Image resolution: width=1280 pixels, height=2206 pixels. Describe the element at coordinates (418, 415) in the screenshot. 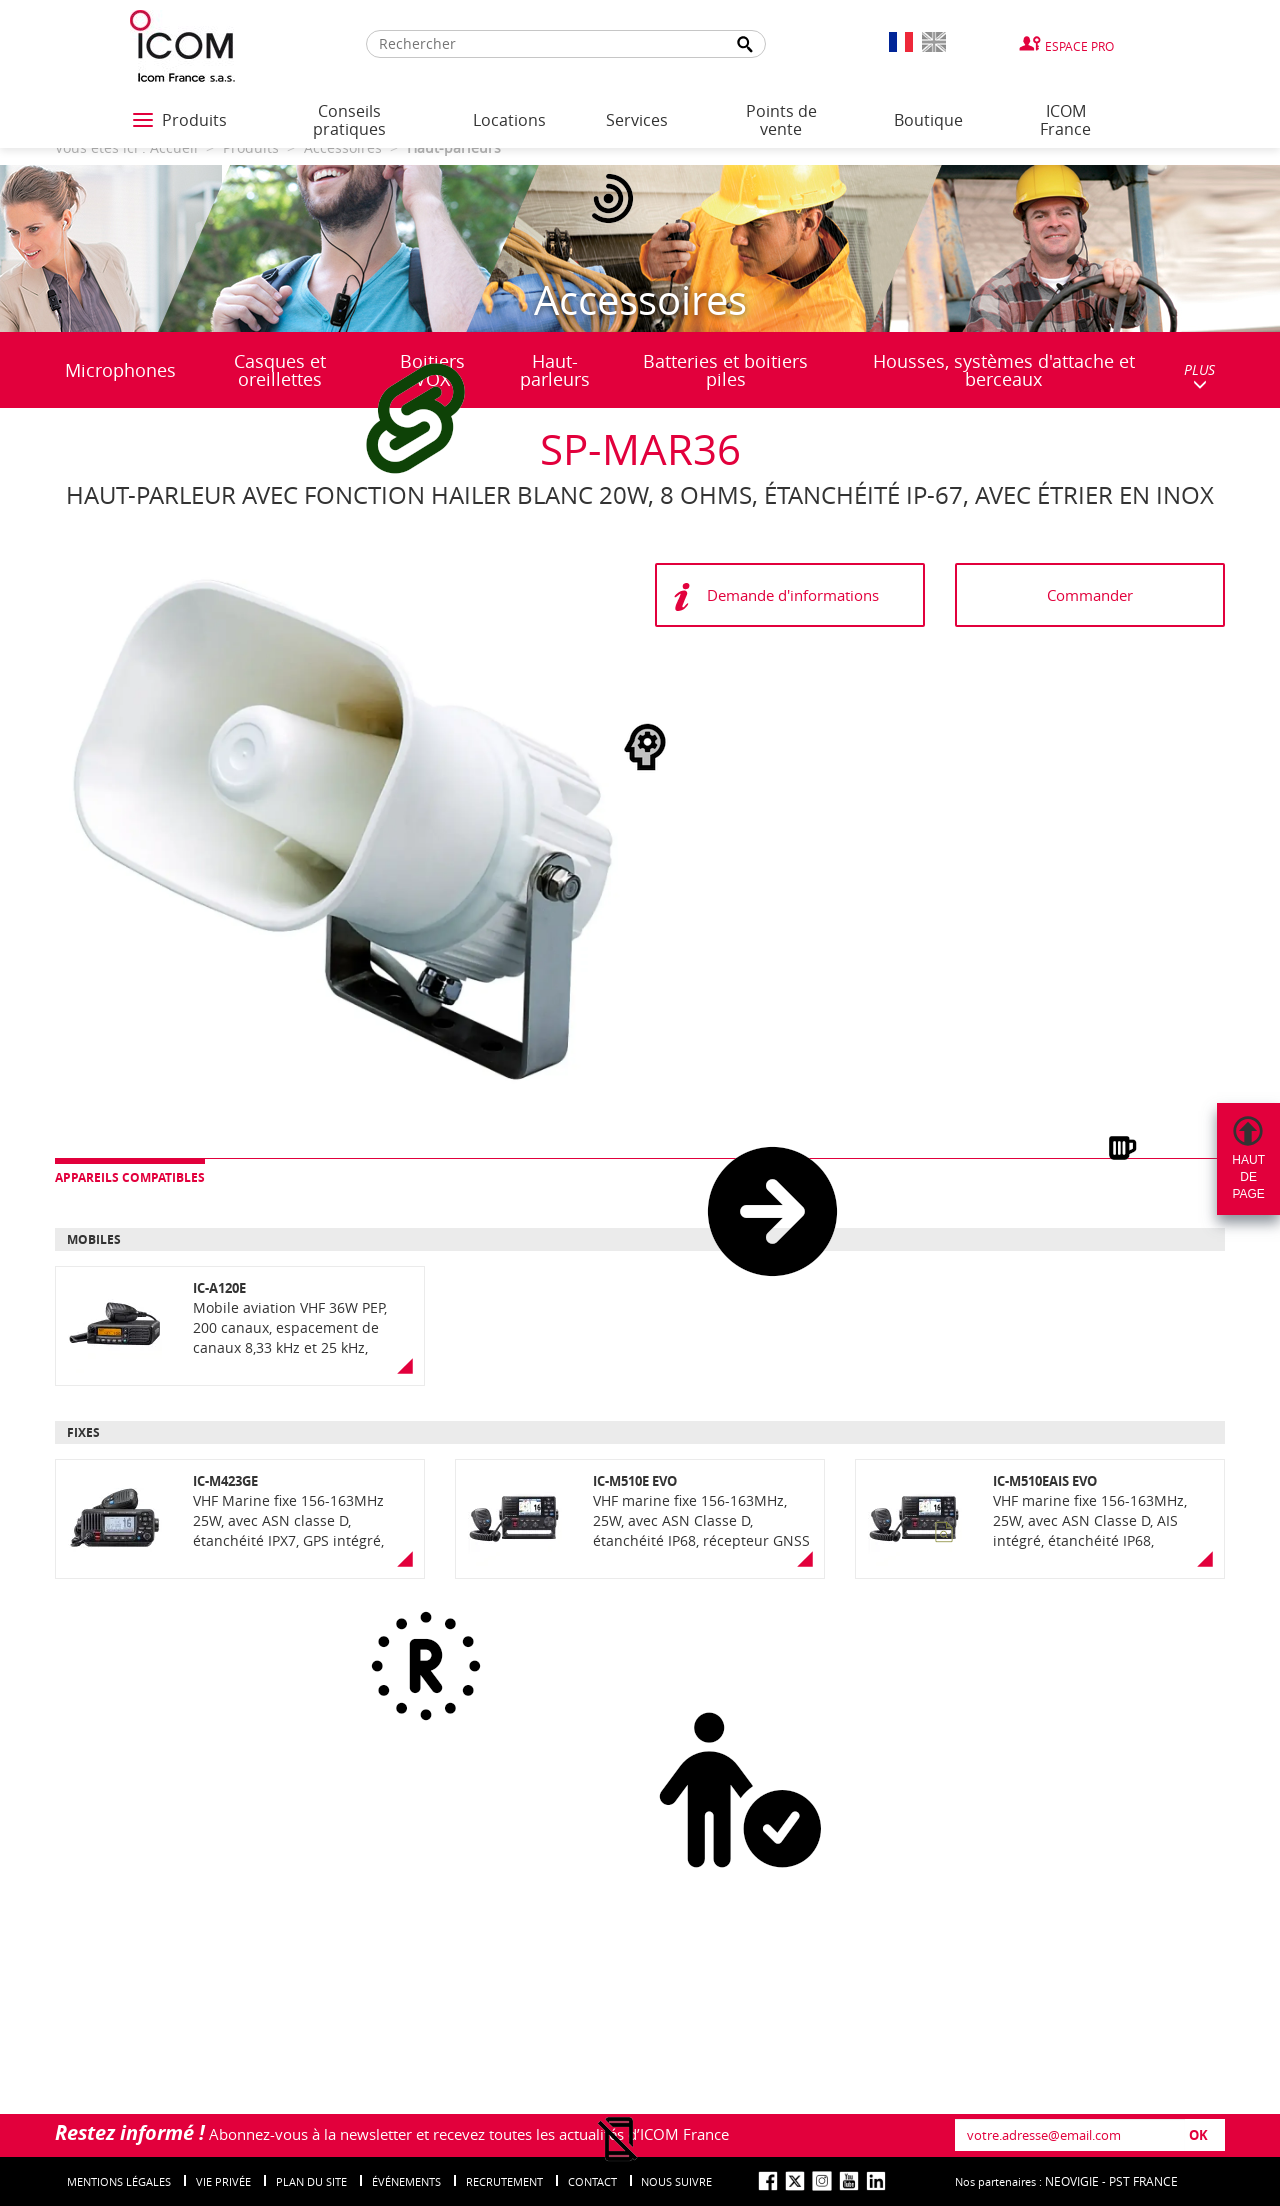

I see `link to Svelte framework documentation or resources` at that location.